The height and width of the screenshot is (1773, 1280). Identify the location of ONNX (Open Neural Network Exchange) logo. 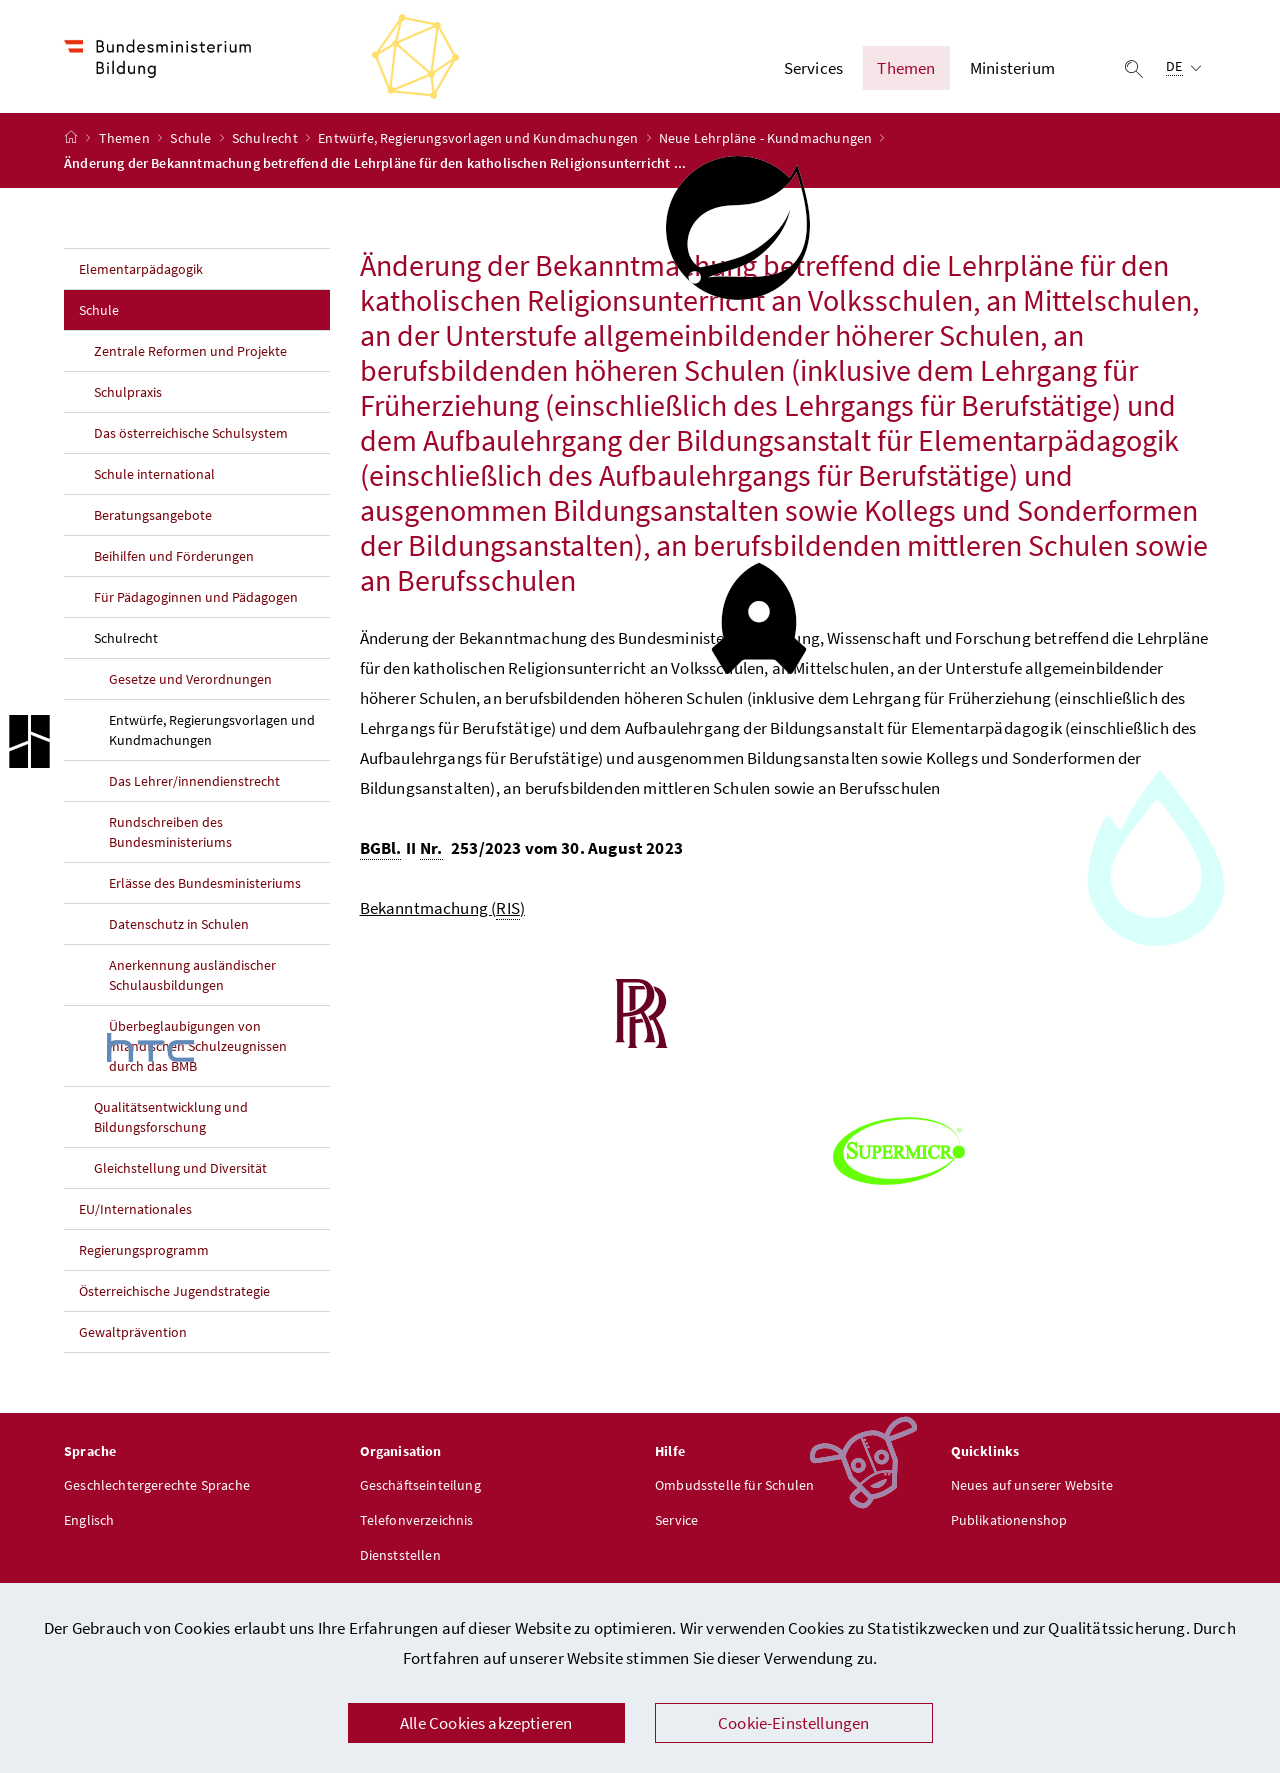
(415, 56).